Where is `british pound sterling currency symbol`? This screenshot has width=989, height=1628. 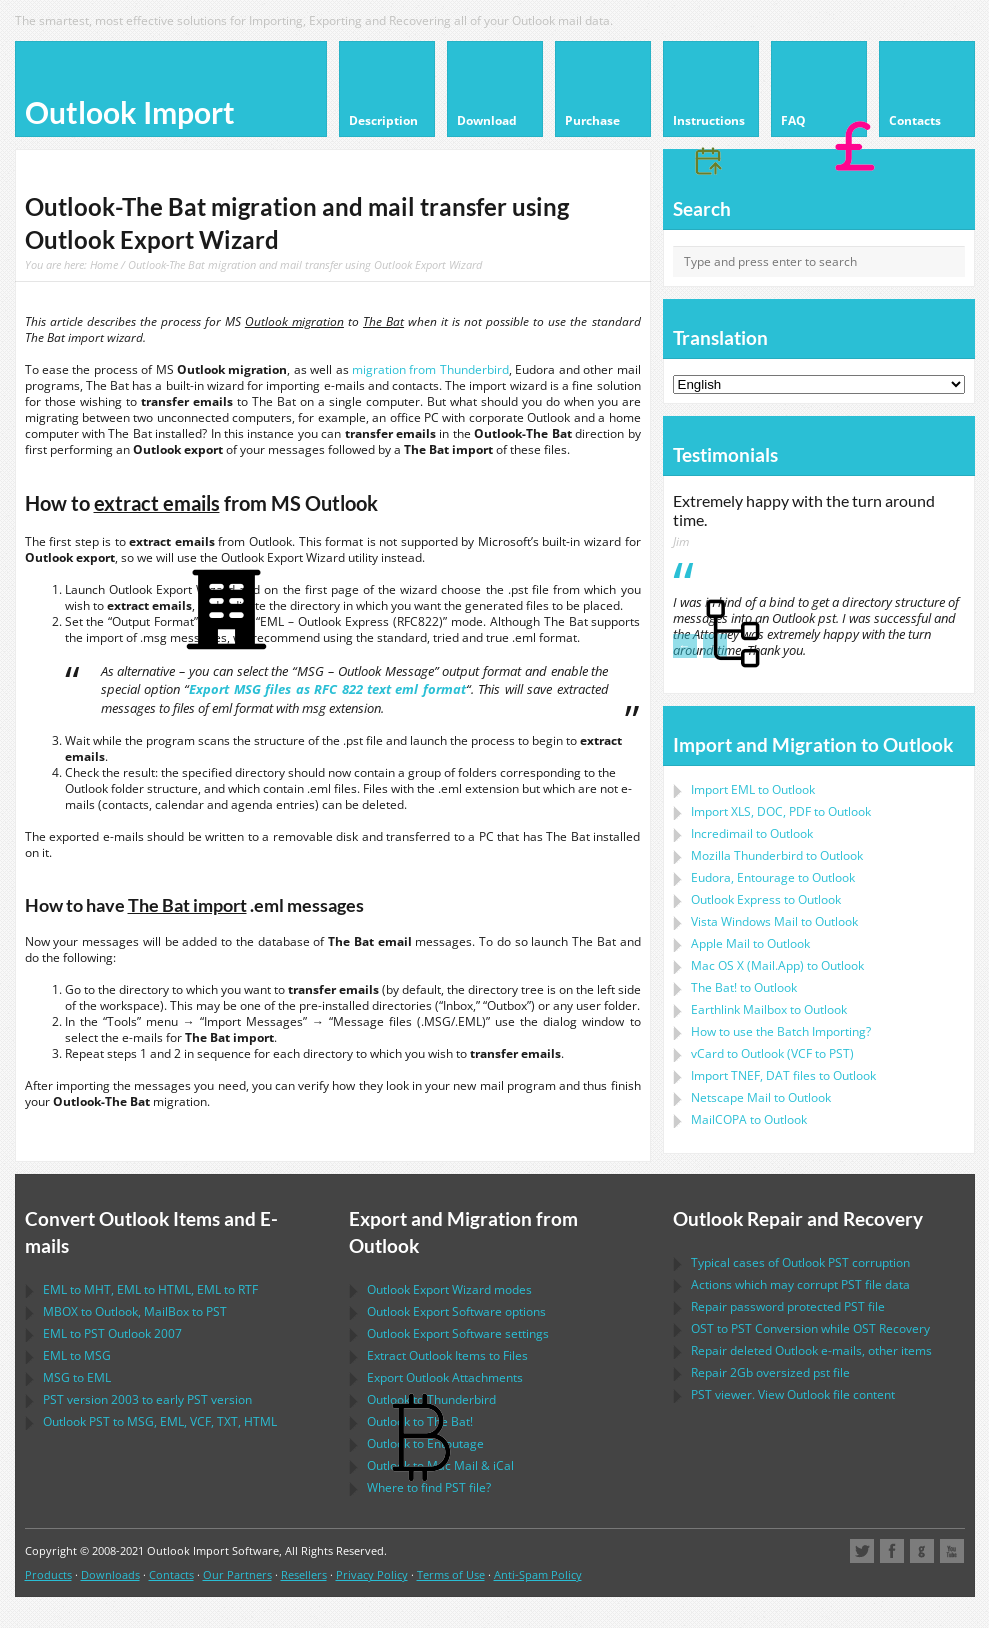
british pound sterling currency symbol is located at coordinates (857, 147).